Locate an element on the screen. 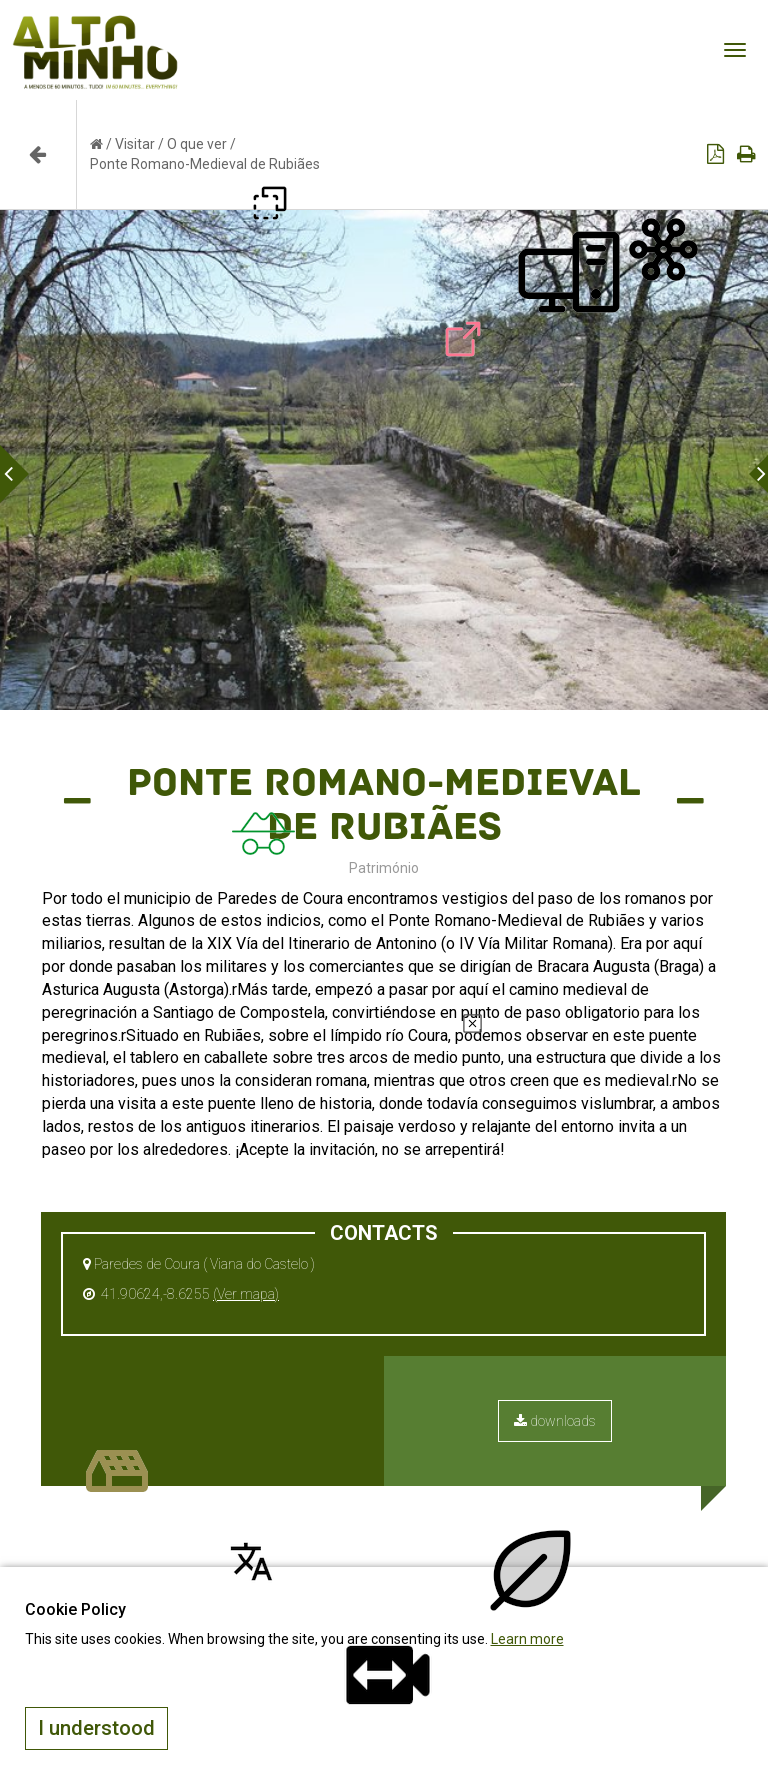 The width and height of the screenshot is (768, 1780). view star network topology is located at coordinates (663, 249).